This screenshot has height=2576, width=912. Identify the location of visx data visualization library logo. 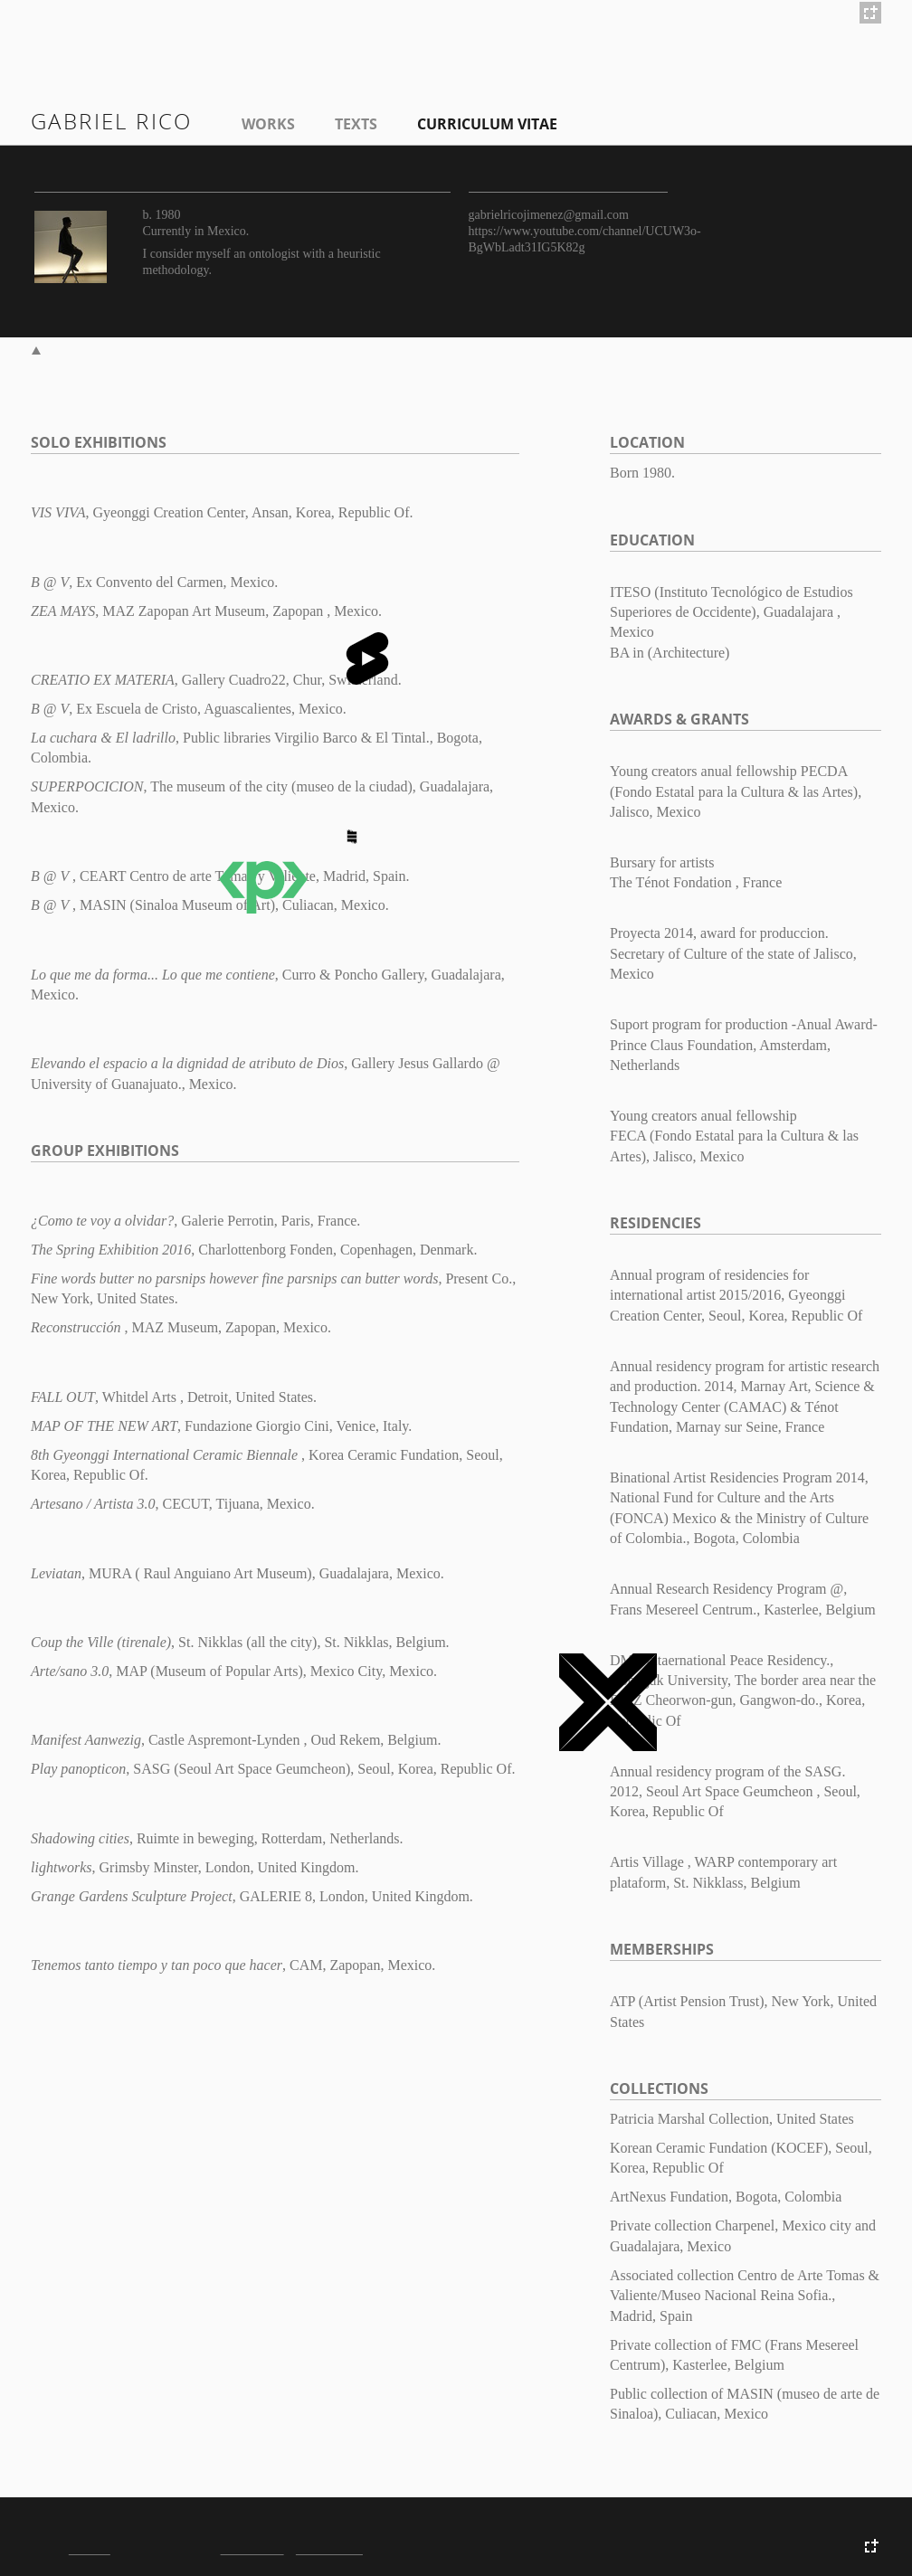
(608, 1702).